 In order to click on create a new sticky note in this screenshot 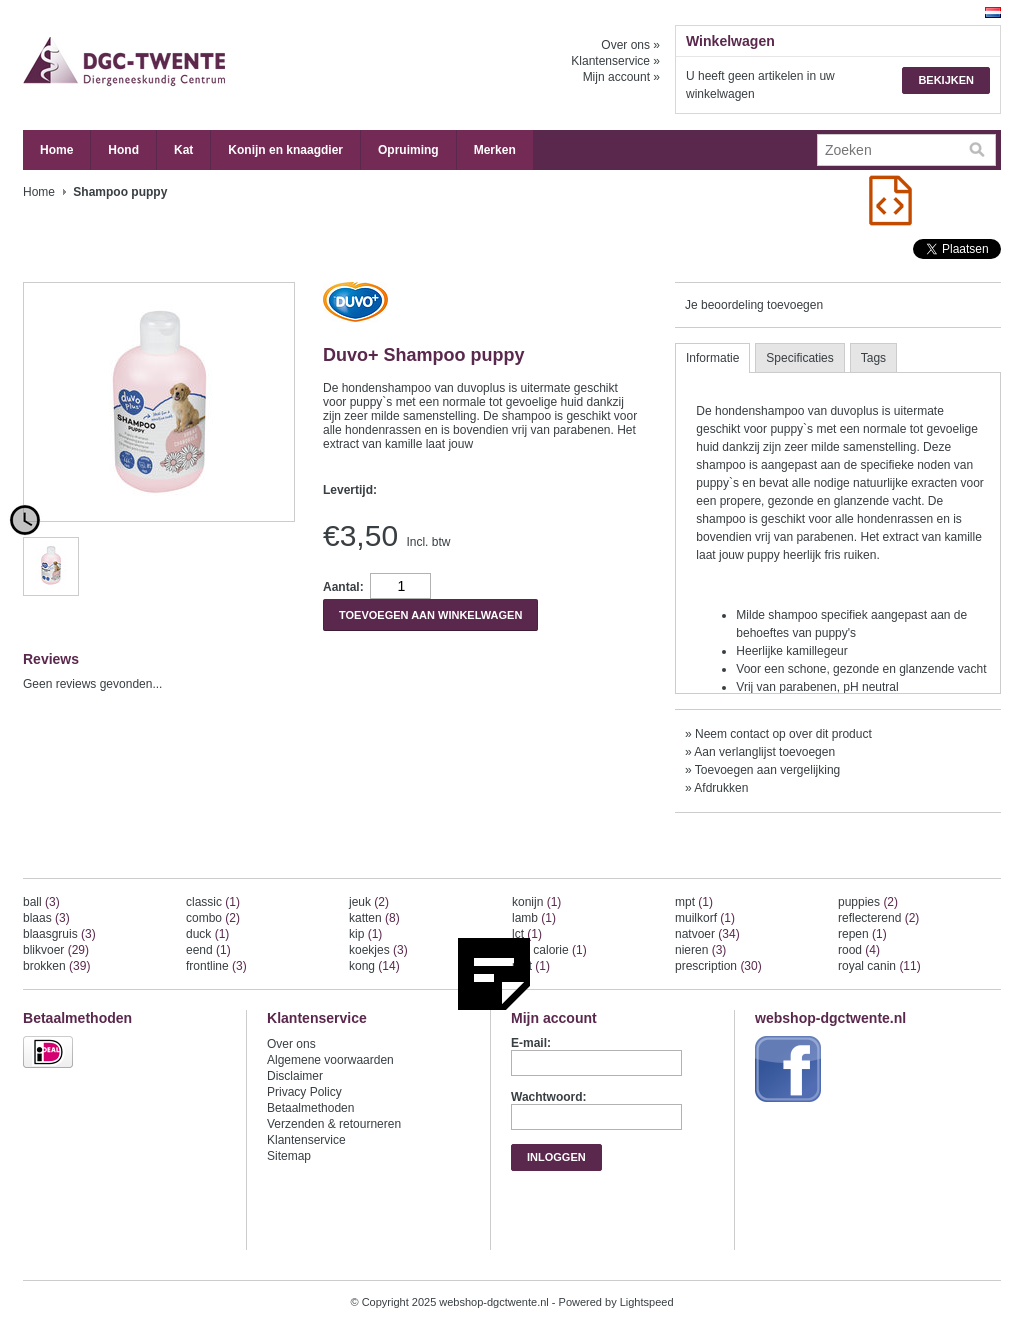, I will do `click(494, 974)`.